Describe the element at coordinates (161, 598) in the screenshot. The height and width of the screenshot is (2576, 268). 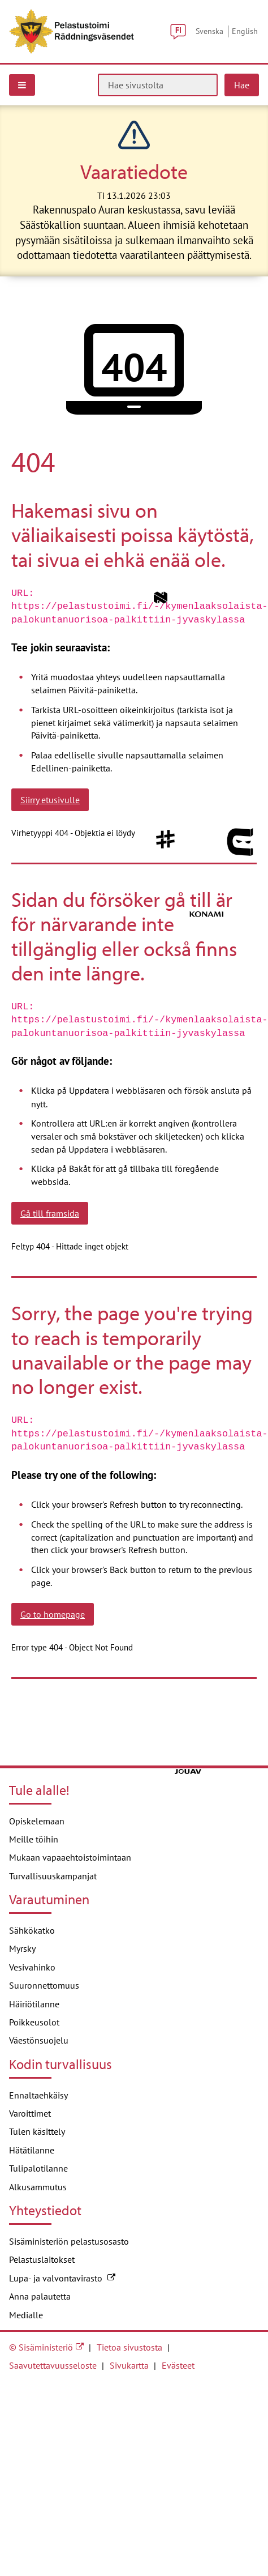
I see `nordic semiconductor company logo` at that location.